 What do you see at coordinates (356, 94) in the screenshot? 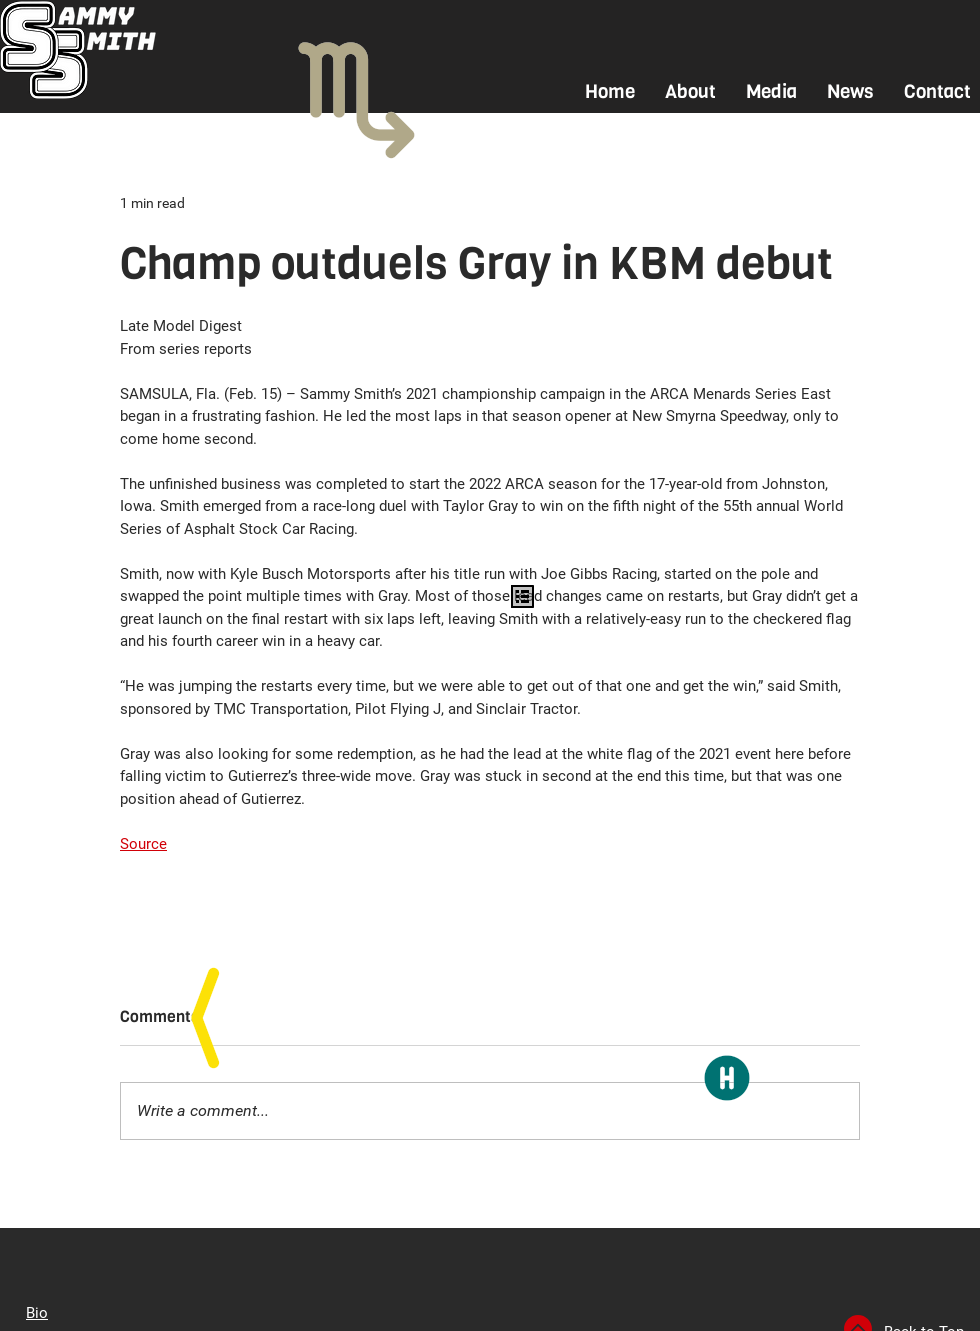
I see `indicates scorpio zodiac sign` at bounding box center [356, 94].